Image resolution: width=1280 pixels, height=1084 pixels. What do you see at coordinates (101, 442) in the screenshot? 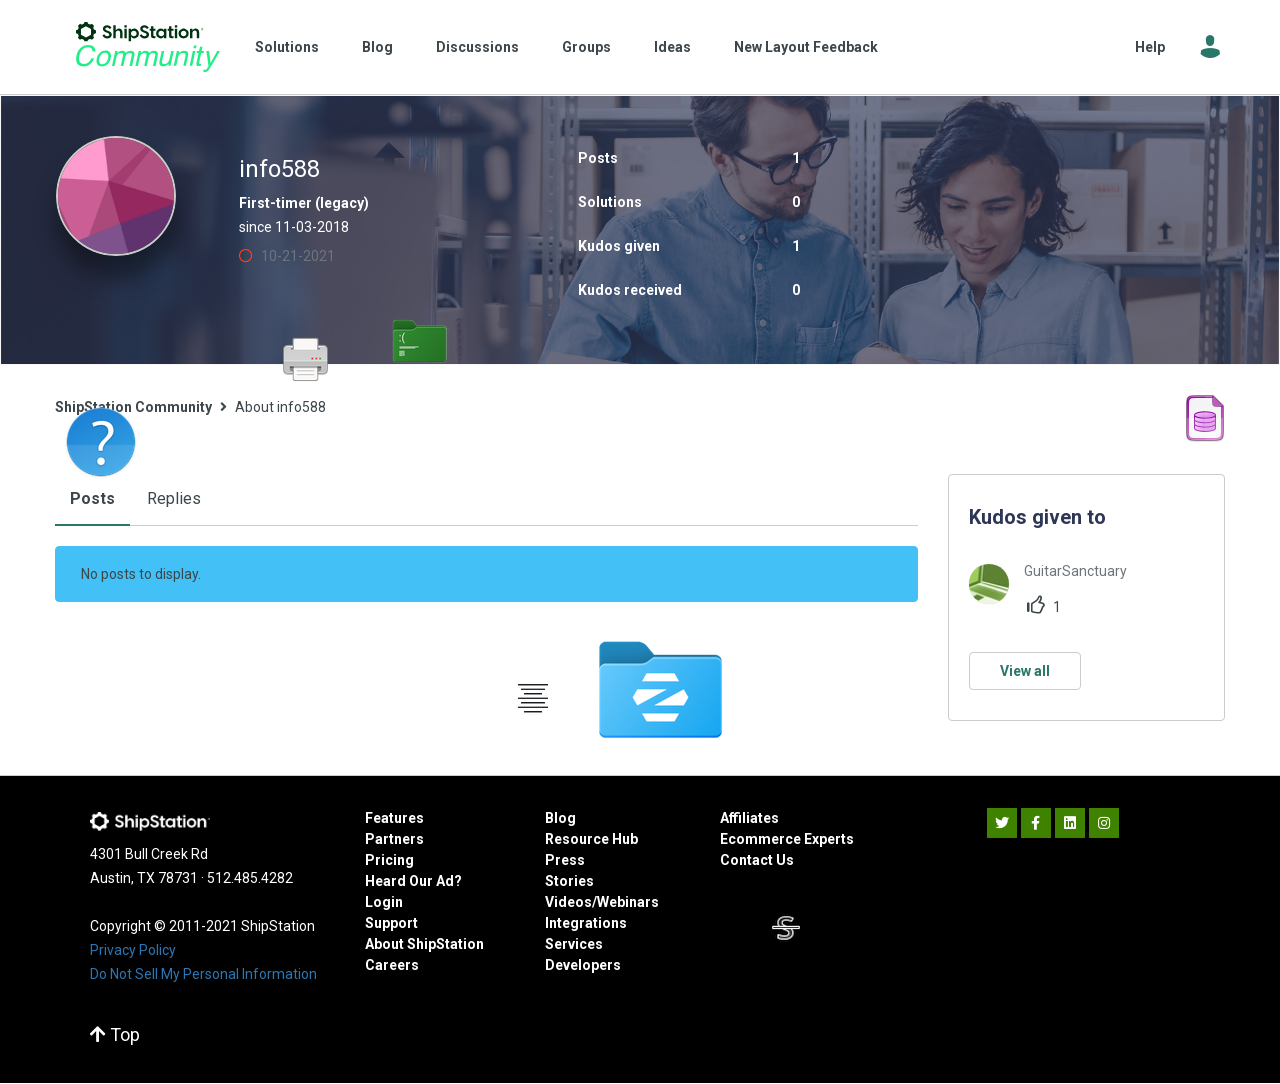
I see `open the help center or documentation` at bounding box center [101, 442].